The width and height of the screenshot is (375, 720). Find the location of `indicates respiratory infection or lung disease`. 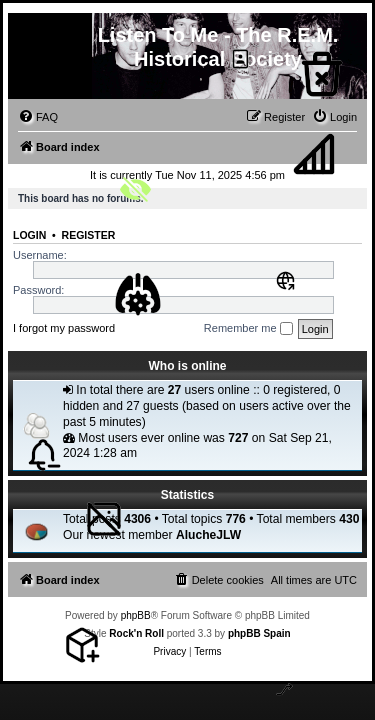

indicates respiratory infection or lung disease is located at coordinates (138, 293).